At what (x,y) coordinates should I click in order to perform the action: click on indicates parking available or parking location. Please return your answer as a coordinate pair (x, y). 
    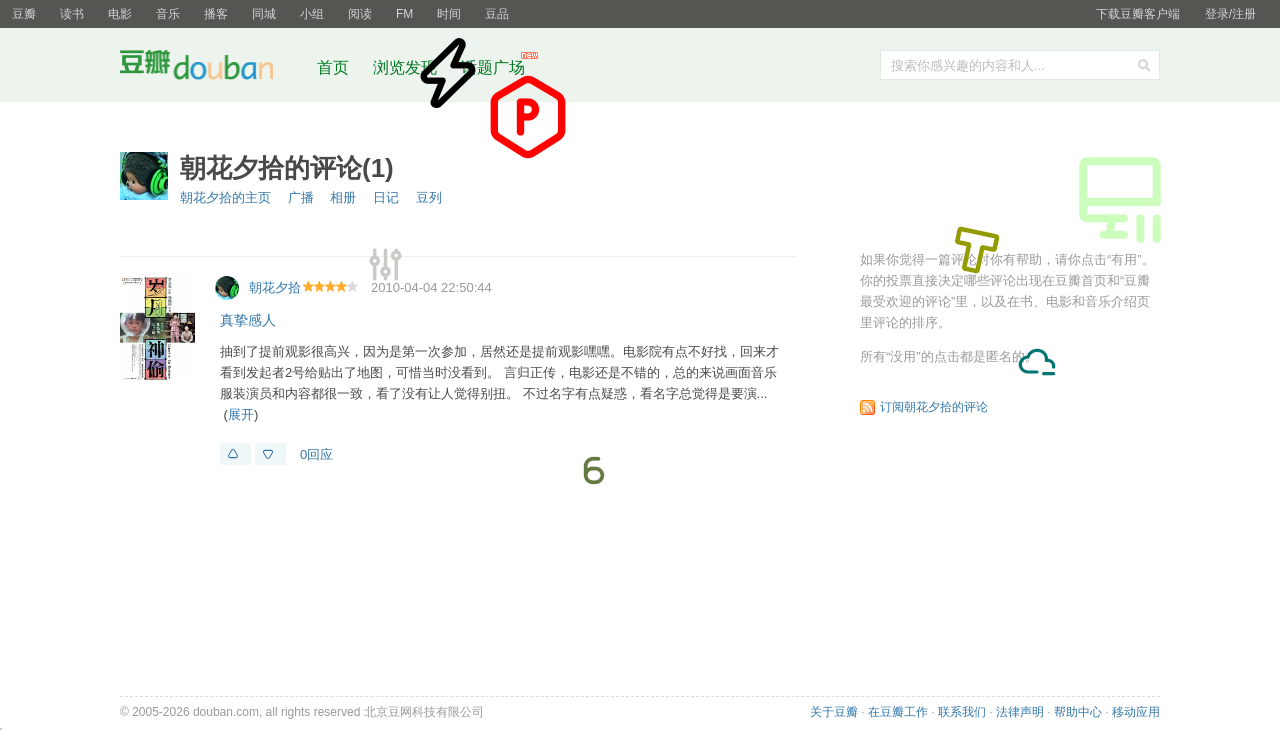
    Looking at the image, I should click on (528, 117).